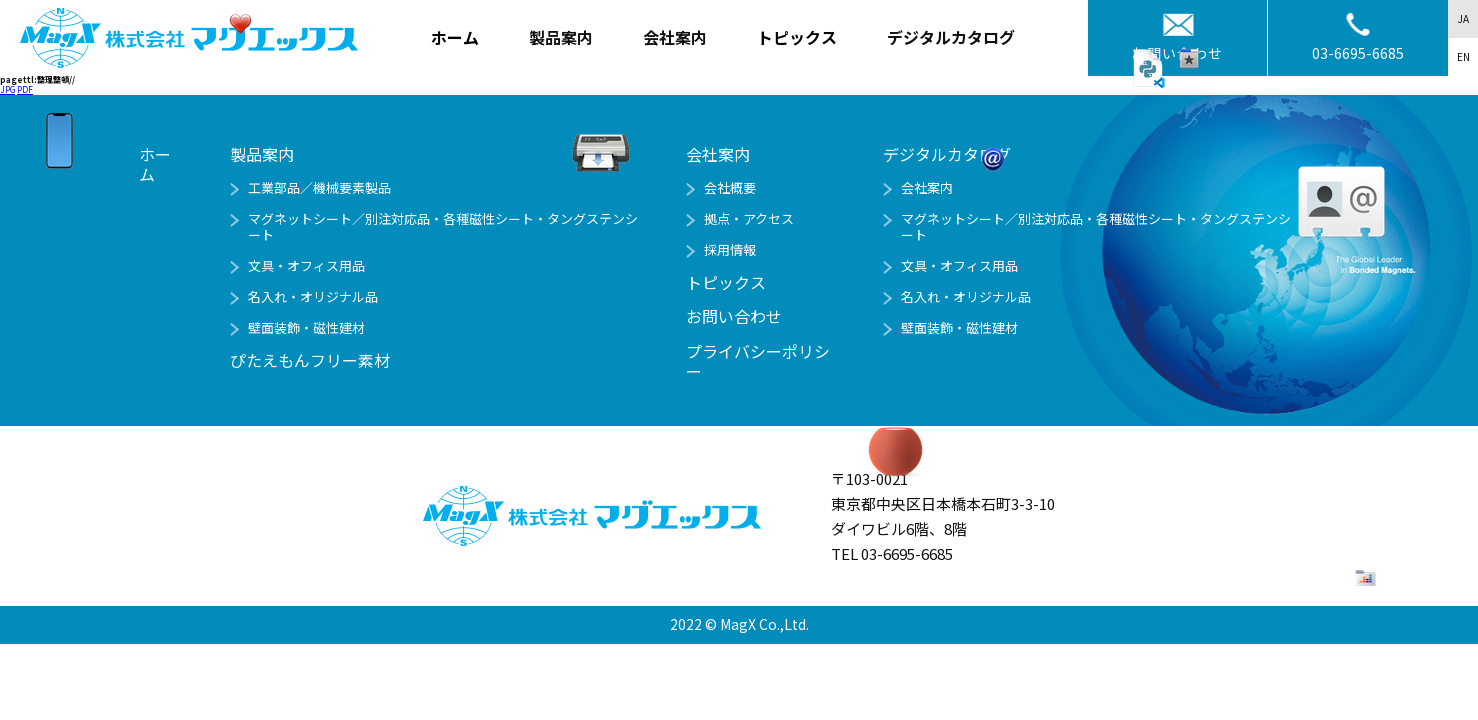 This screenshot has height=720, width=1478. What do you see at coordinates (1148, 69) in the screenshot?
I see `open a python file in visual studio code` at bounding box center [1148, 69].